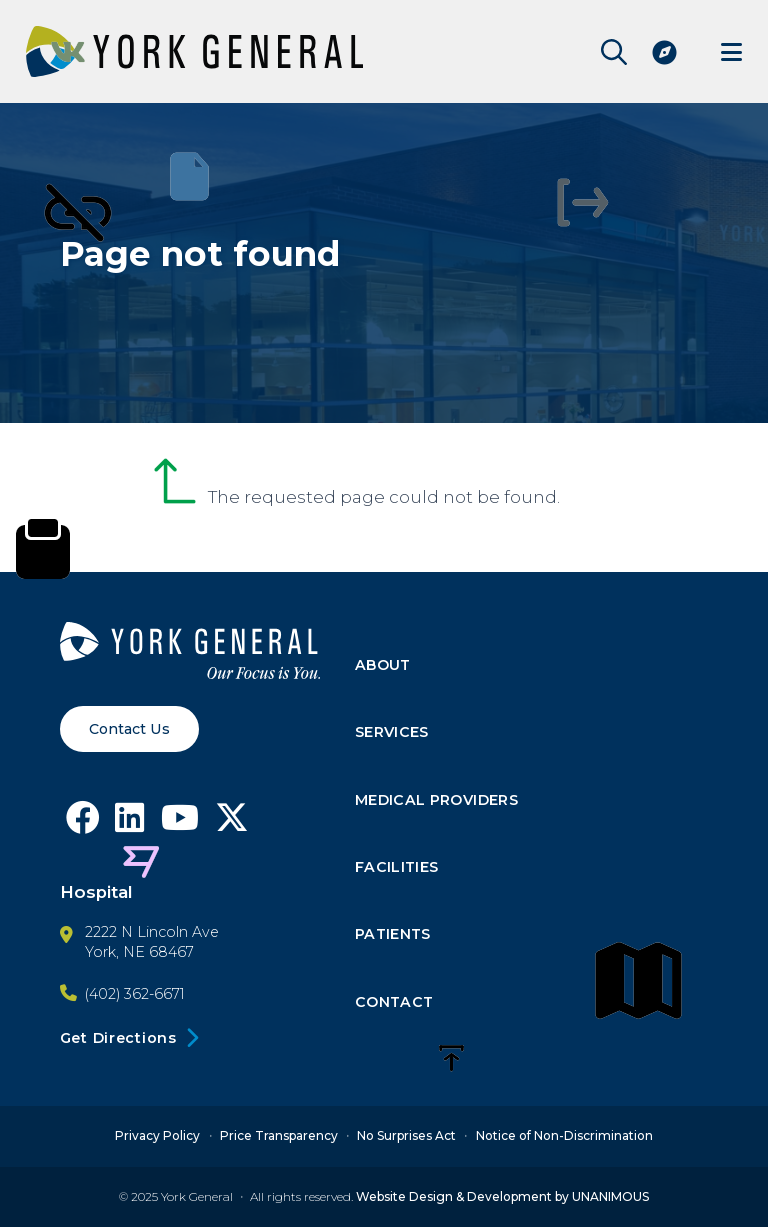  I want to click on view or open a file, so click(189, 176).